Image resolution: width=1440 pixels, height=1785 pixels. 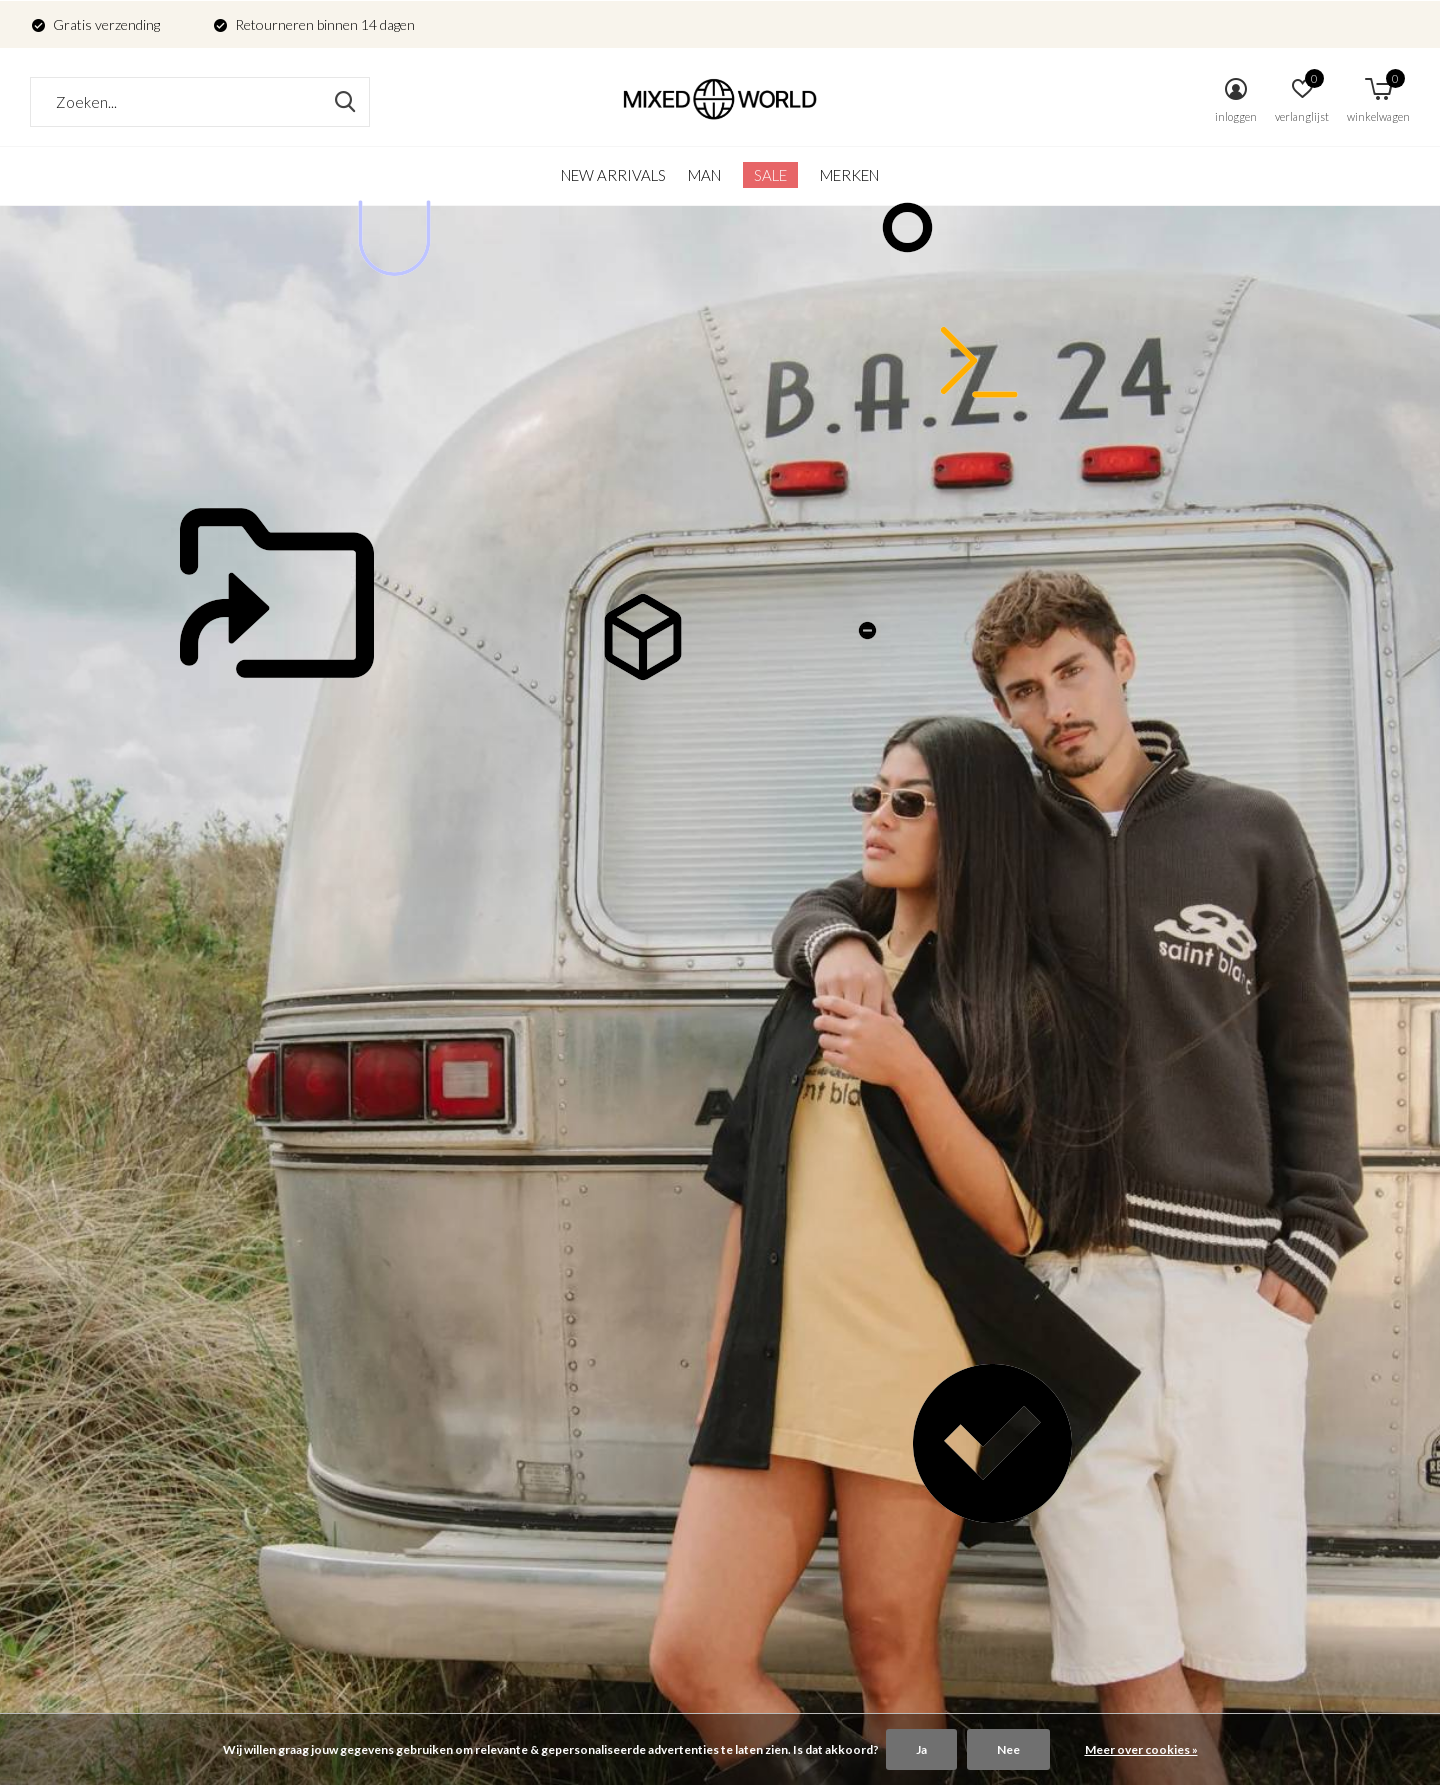 I want to click on do not disturb mode is enabled, so click(x=867, y=630).